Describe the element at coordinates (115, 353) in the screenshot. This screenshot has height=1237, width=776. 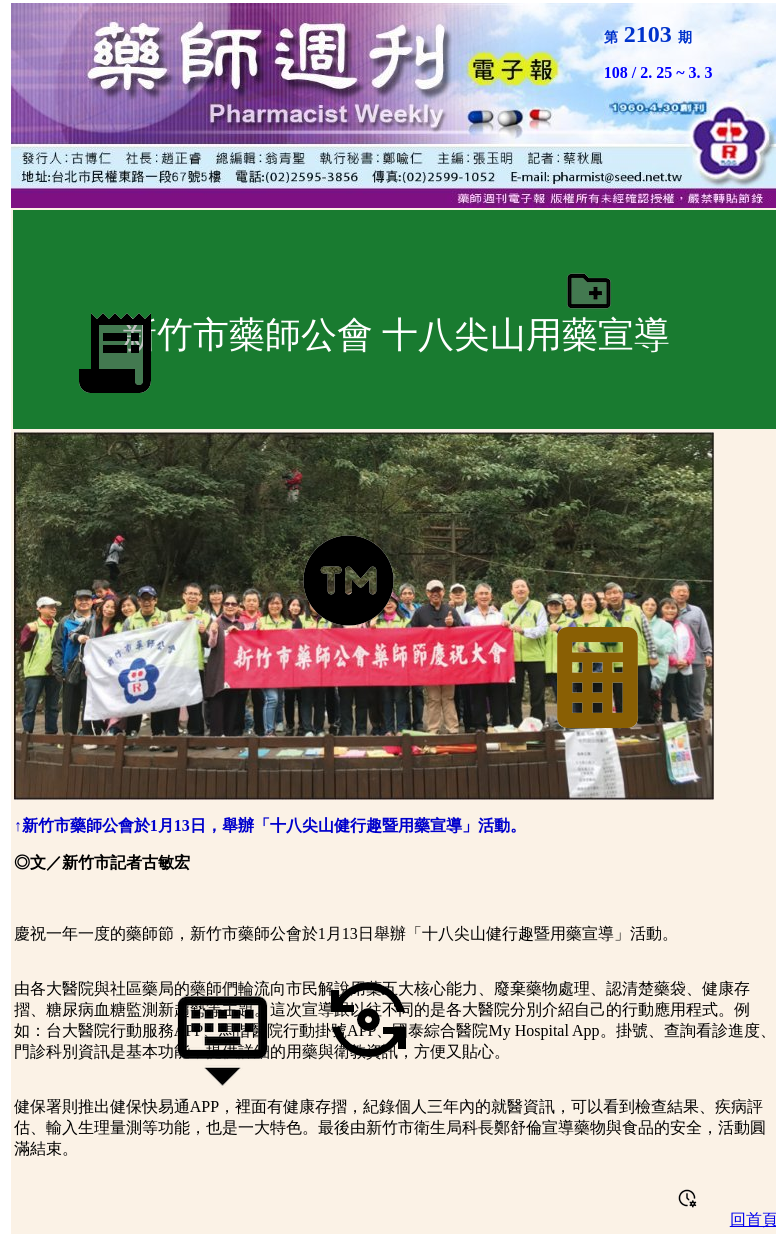
I see `view receipt or transaction details` at that location.